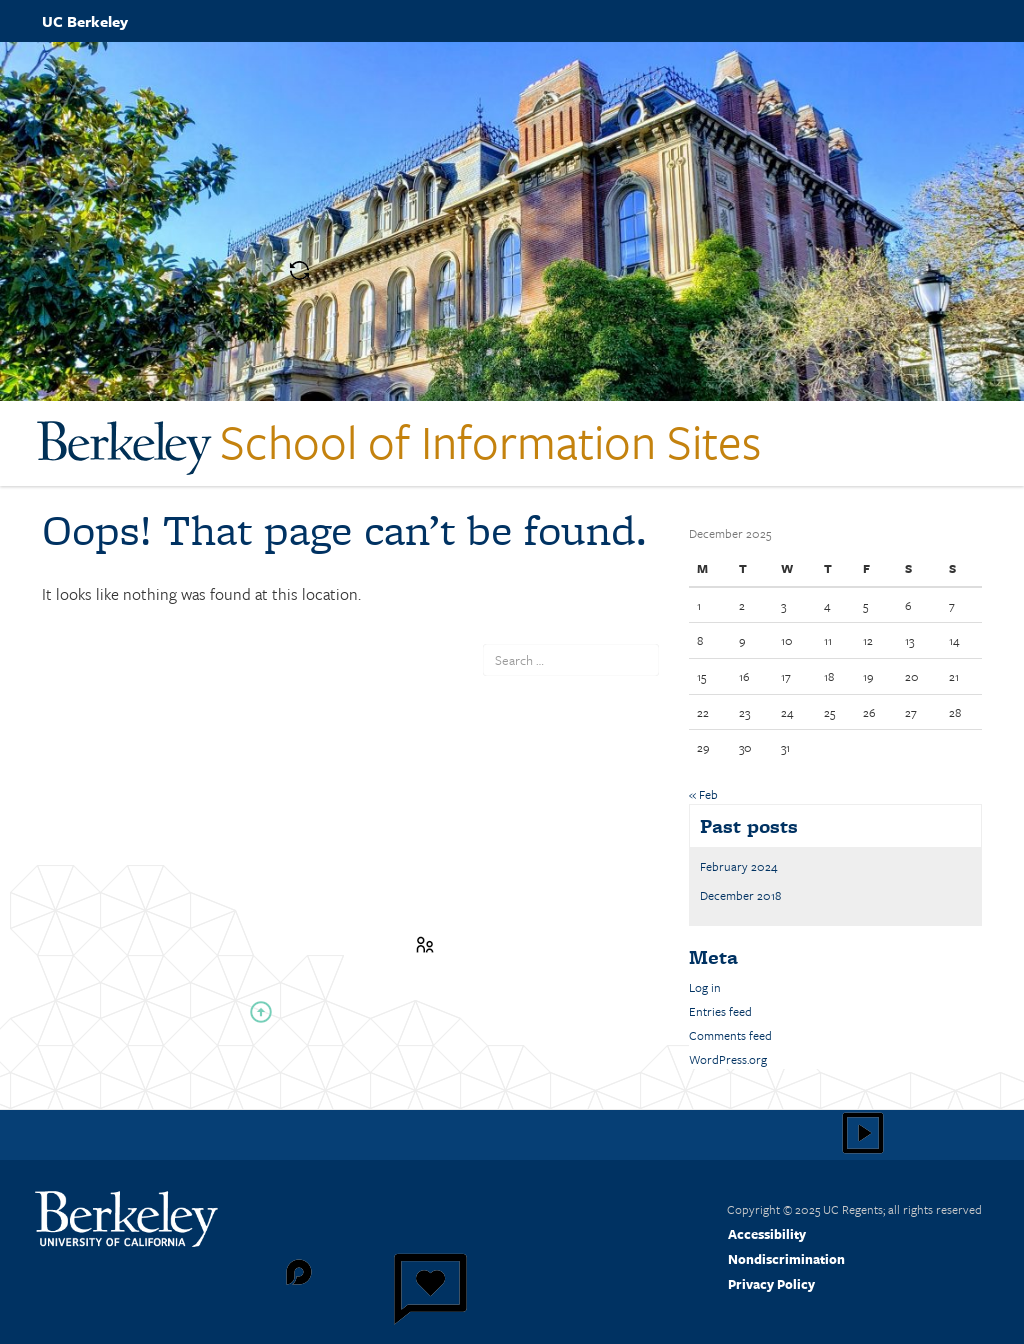 The width and height of the screenshot is (1024, 1344). I want to click on view family or parent account settings, so click(425, 945).